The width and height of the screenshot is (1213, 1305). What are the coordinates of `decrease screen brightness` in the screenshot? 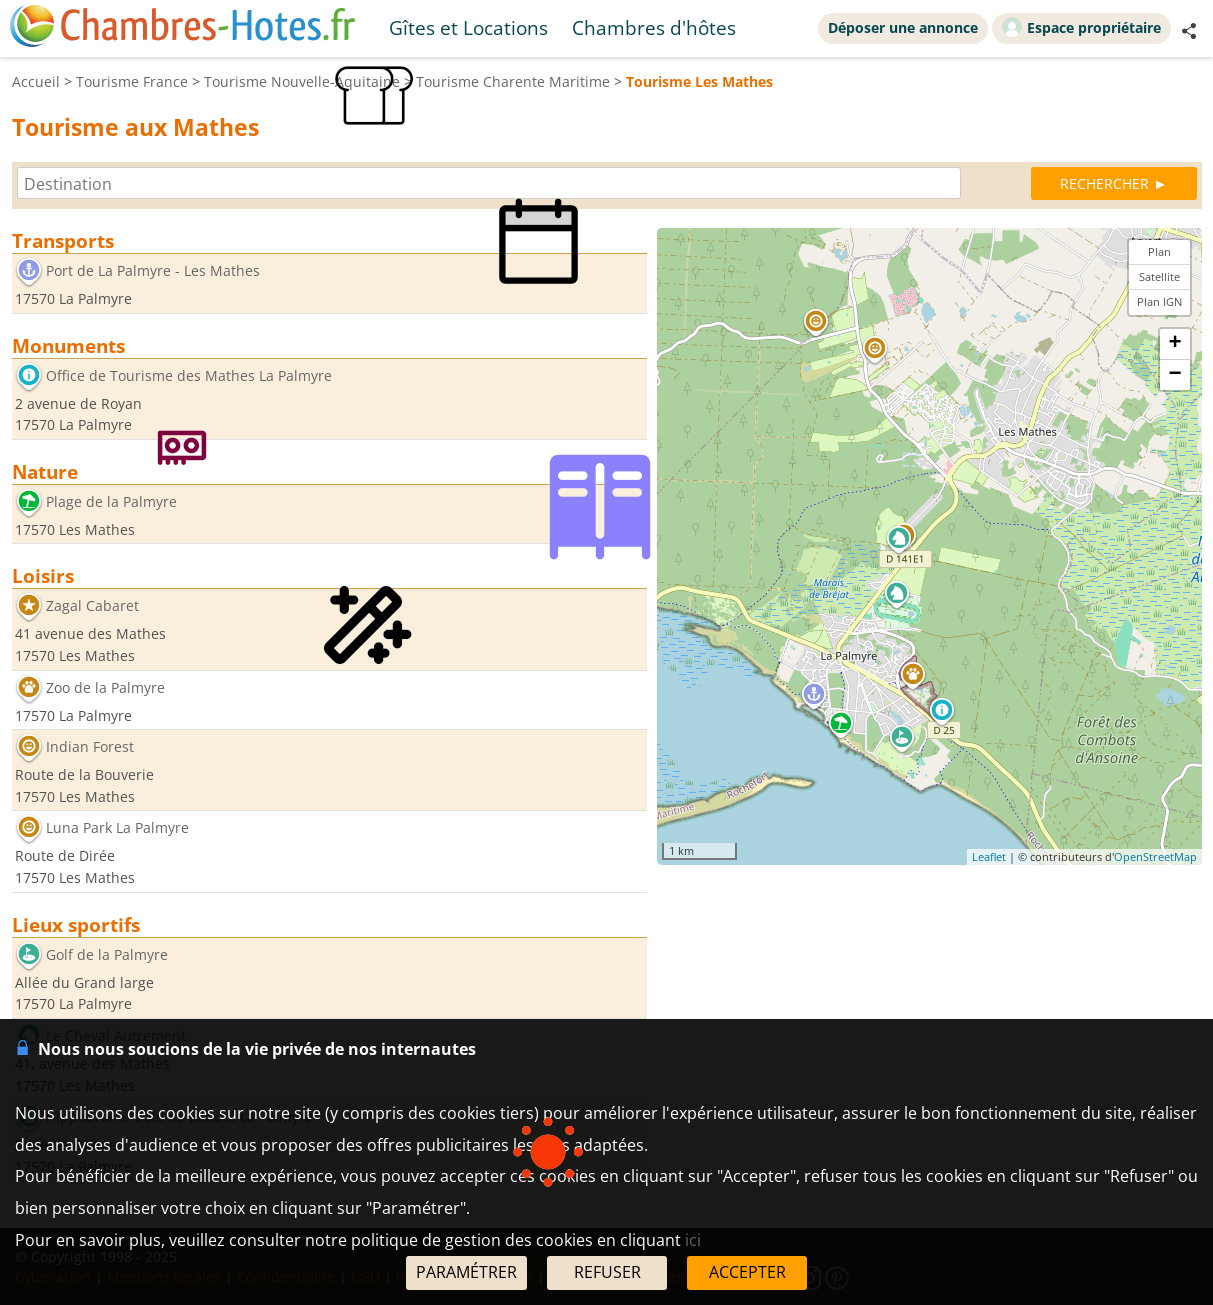 It's located at (548, 1152).